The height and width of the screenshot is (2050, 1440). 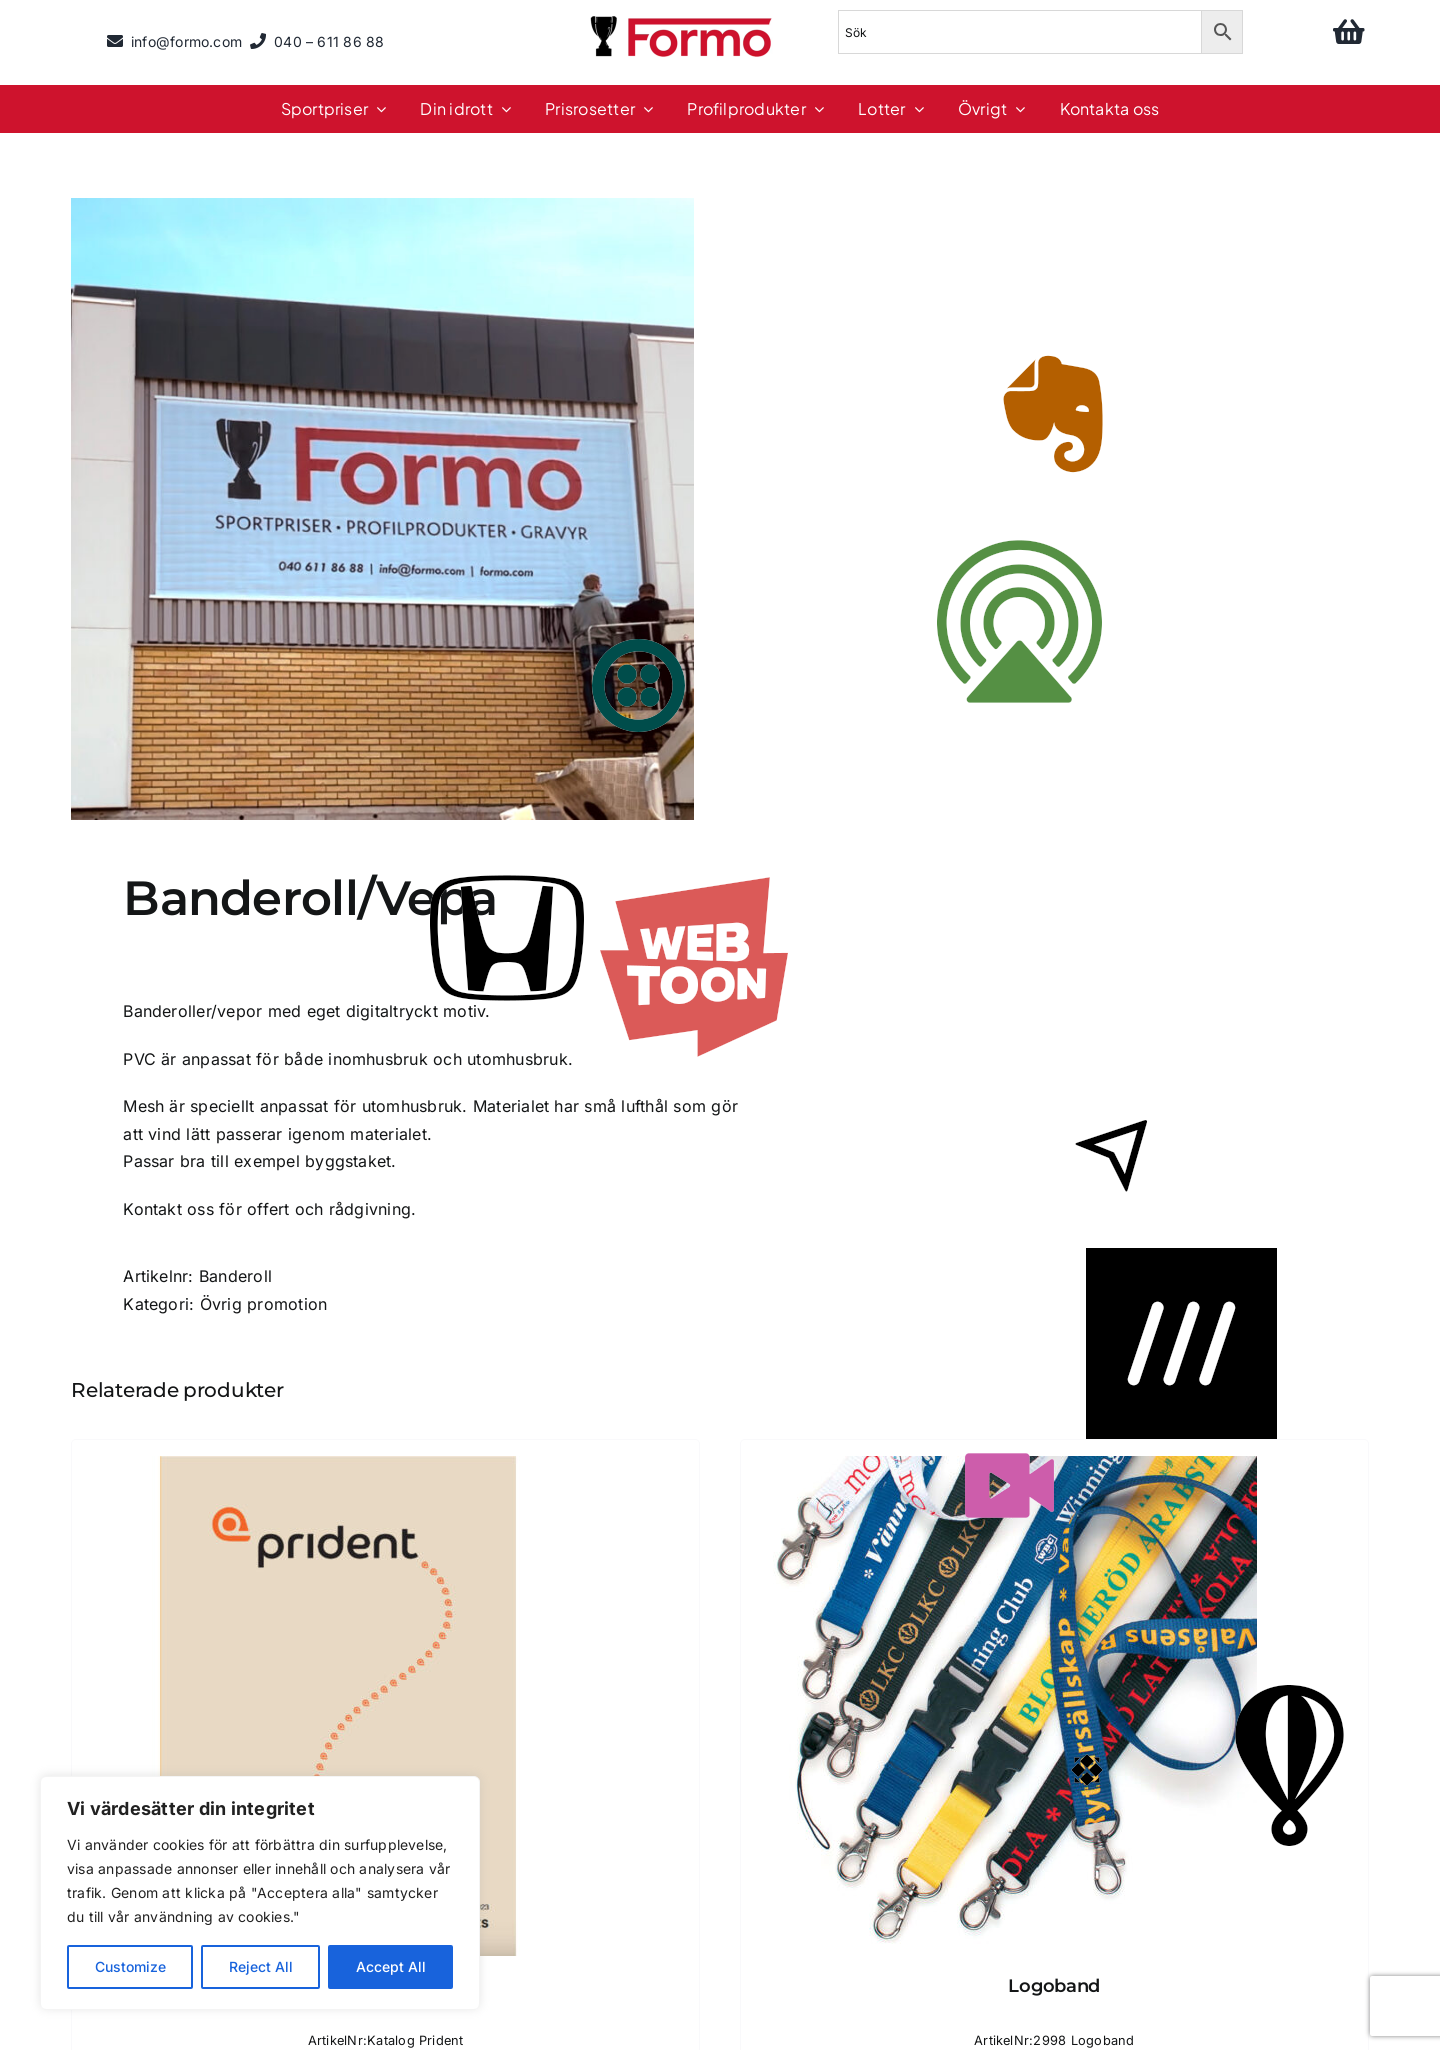 I want to click on fly.io logo, so click(x=1289, y=1765).